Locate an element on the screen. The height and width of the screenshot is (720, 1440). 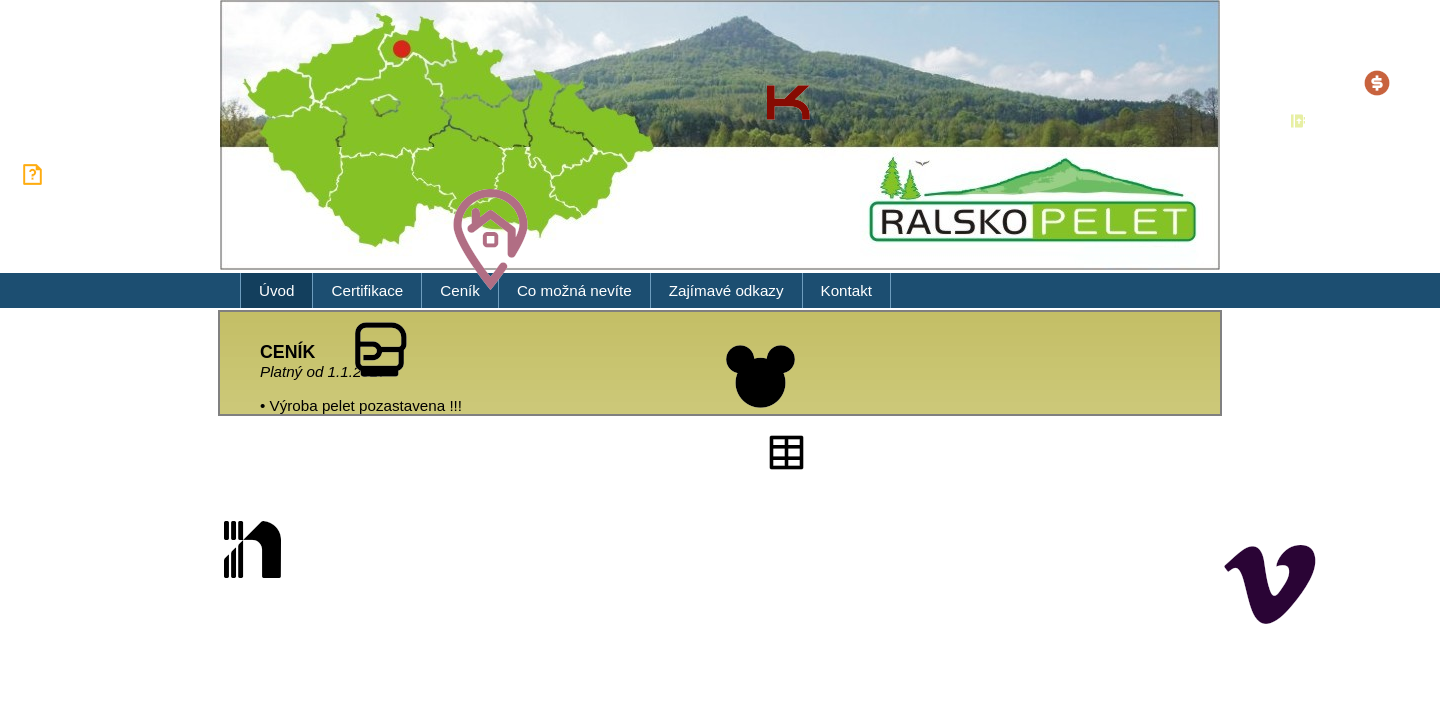
open the Vimeo app is located at coordinates (1272, 584).